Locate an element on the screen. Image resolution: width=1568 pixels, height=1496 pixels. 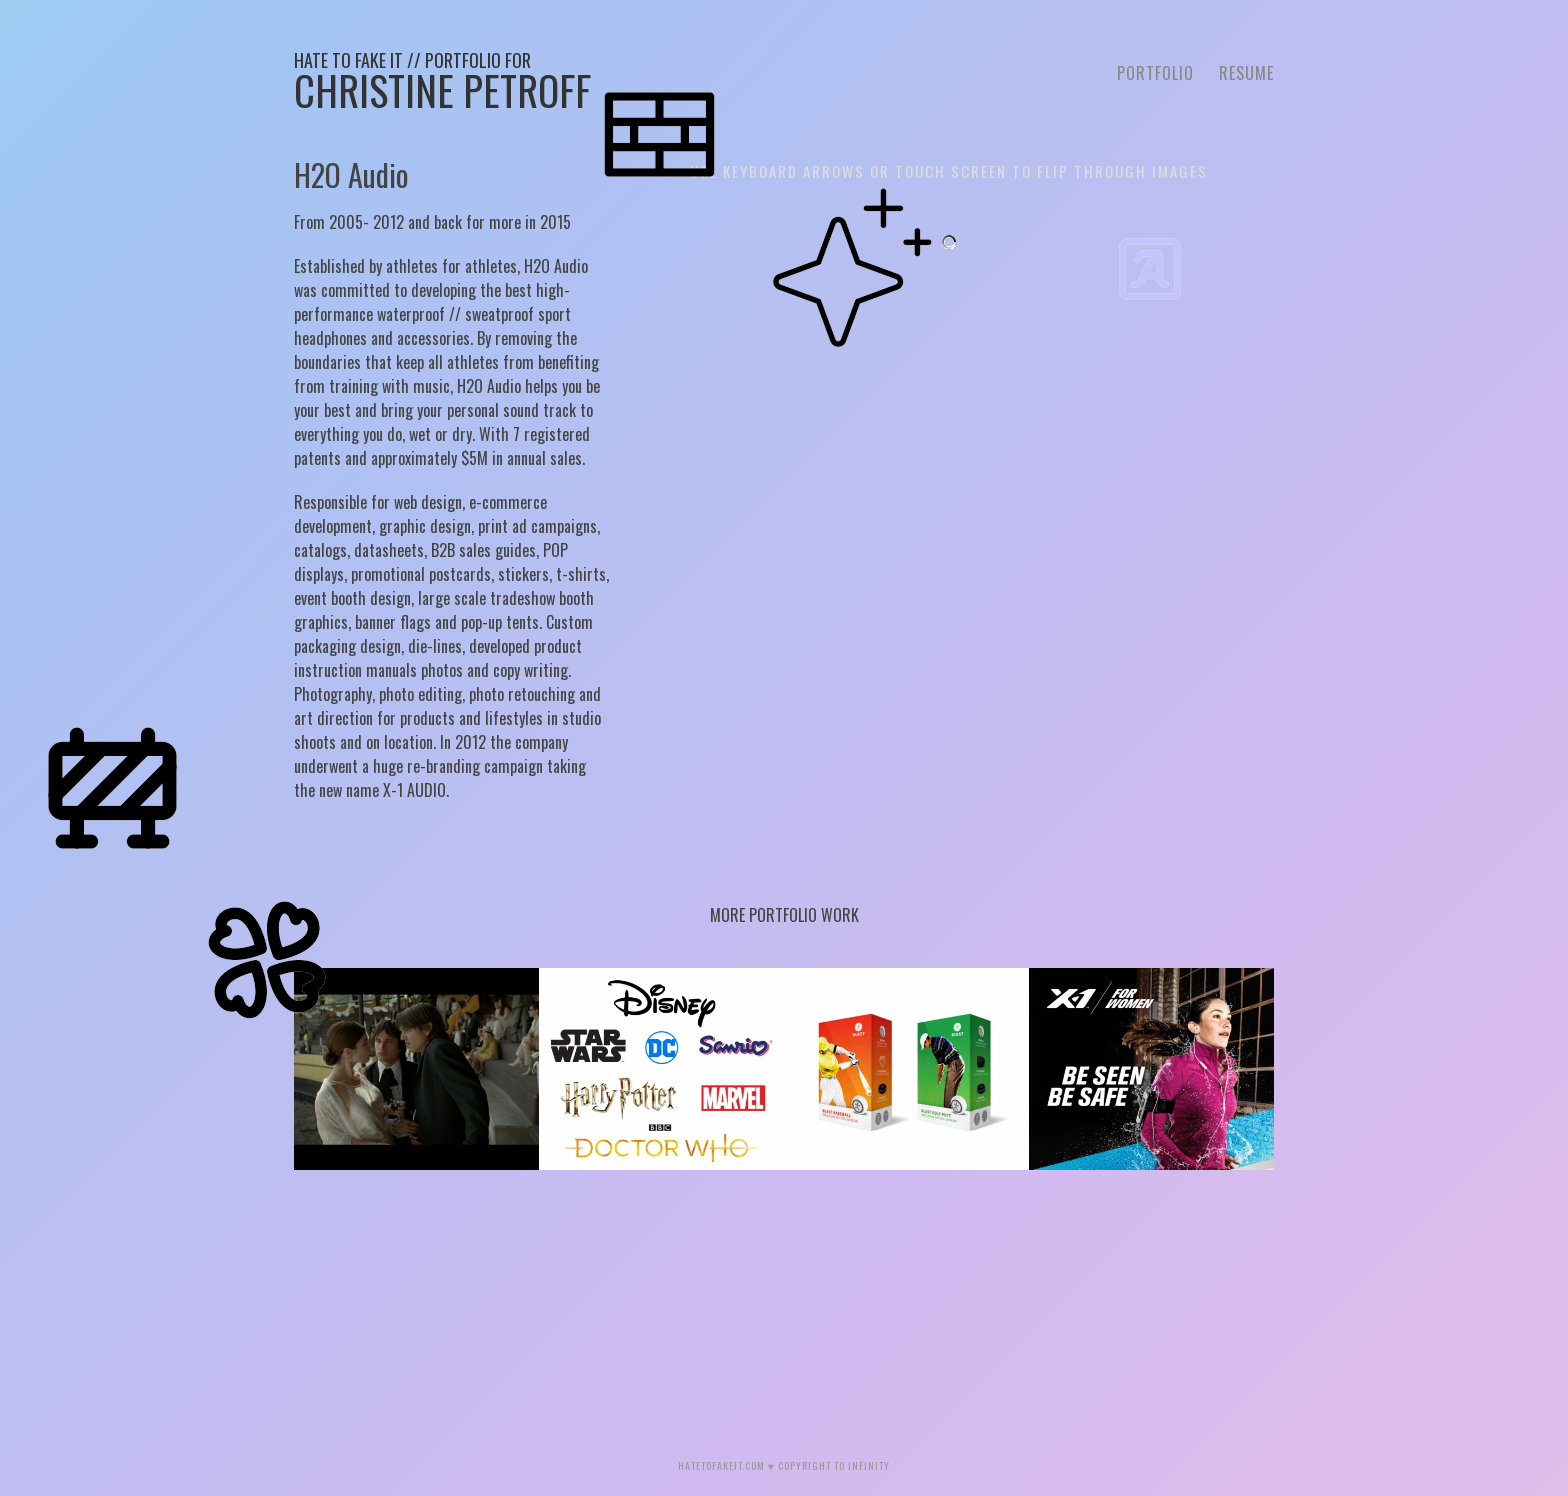
link to 4chan website or community is located at coordinates (267, 960).